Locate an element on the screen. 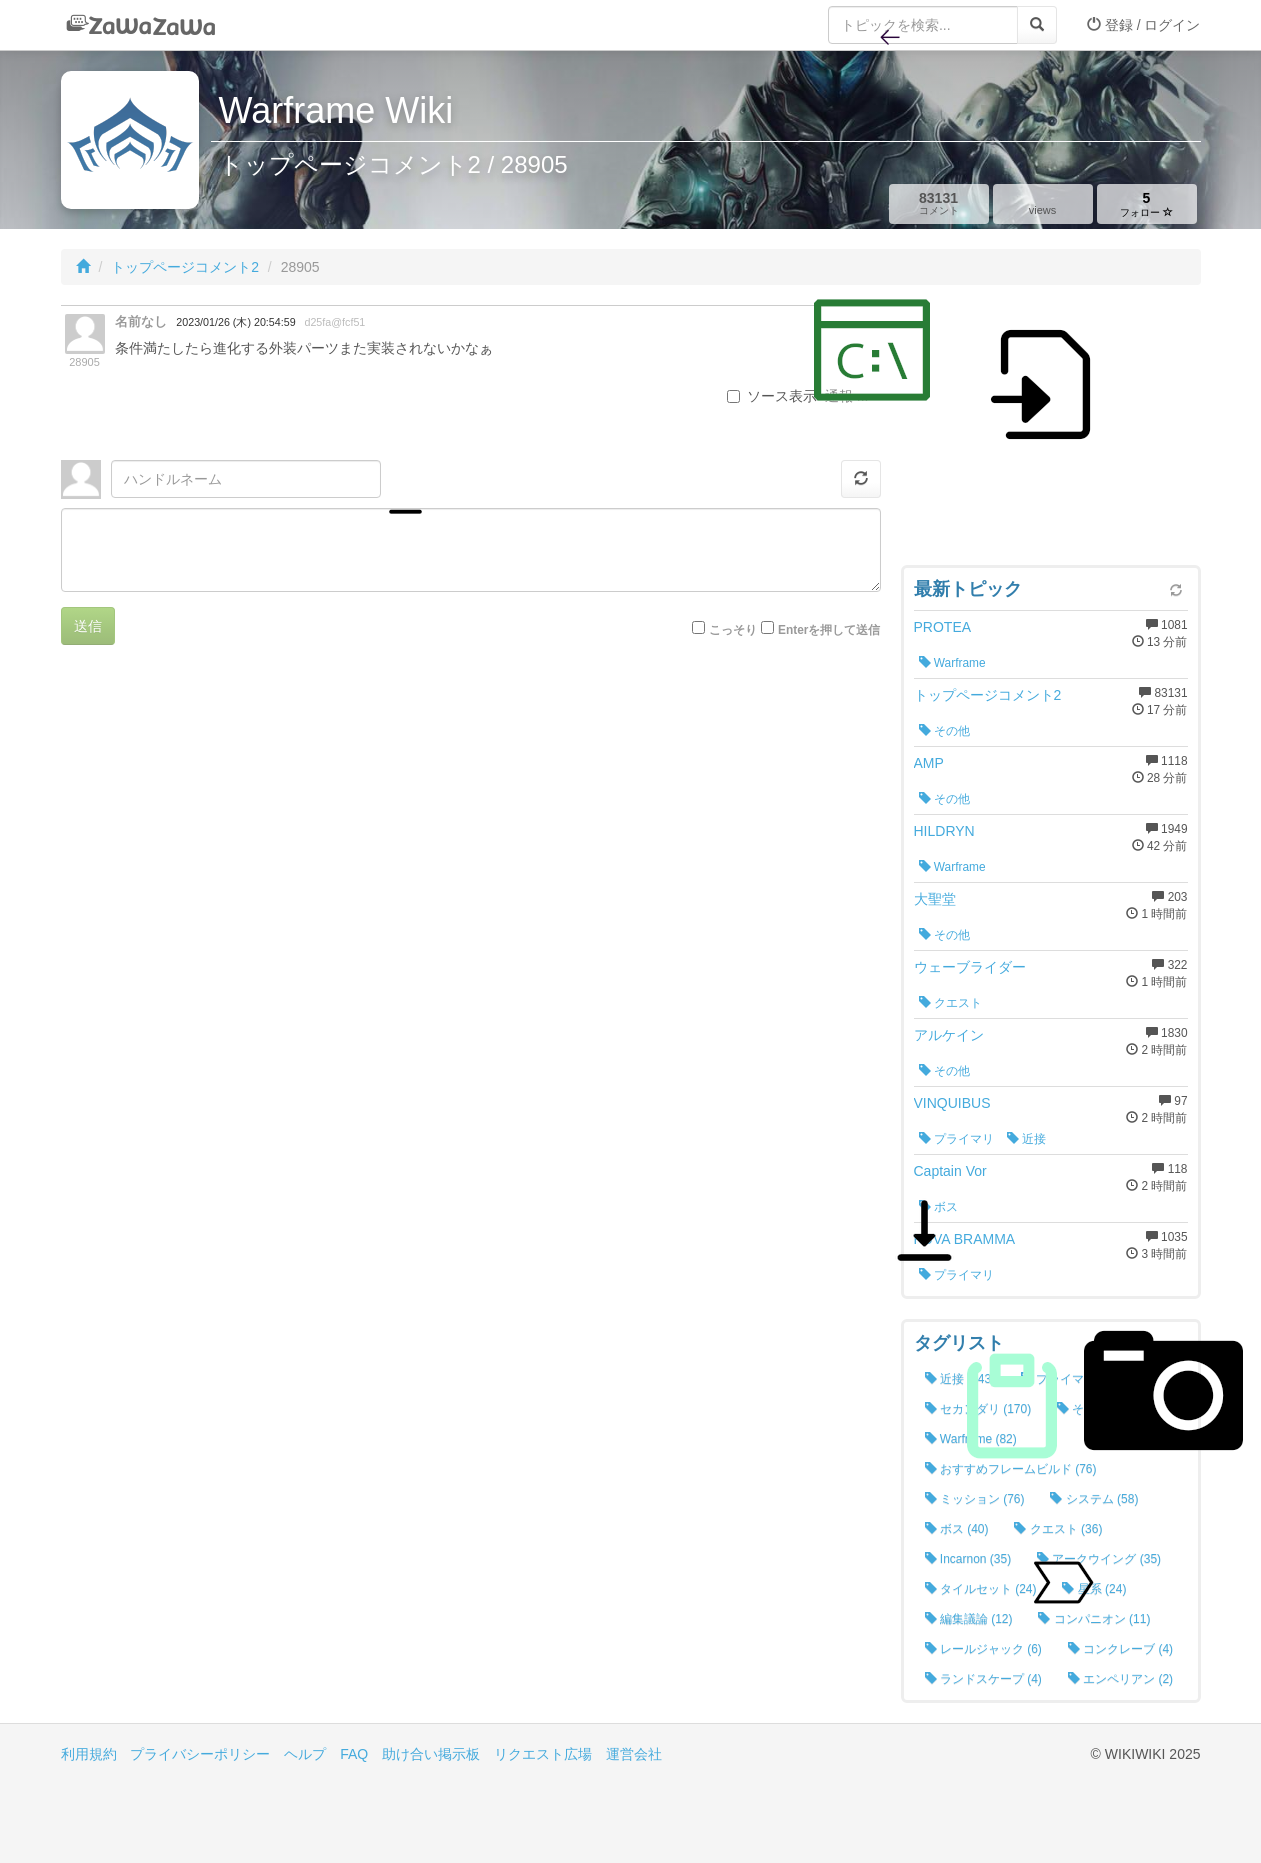  align content to the bottom edge is located at coordinates (924, 1230).